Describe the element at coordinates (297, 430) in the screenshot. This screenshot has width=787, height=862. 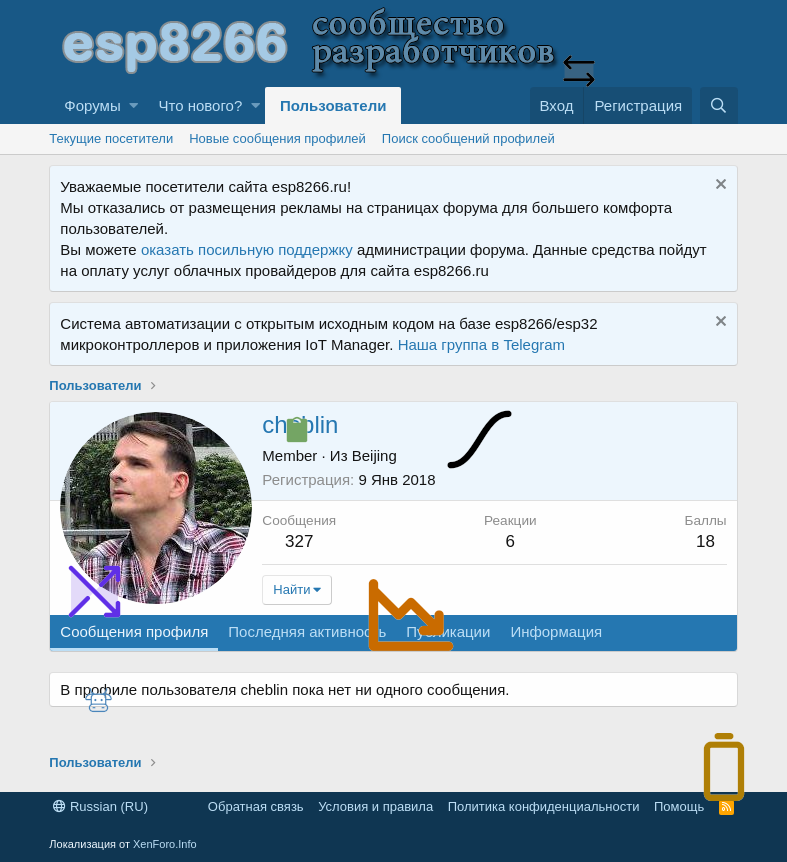
I see `copy to clipboard` at that location.